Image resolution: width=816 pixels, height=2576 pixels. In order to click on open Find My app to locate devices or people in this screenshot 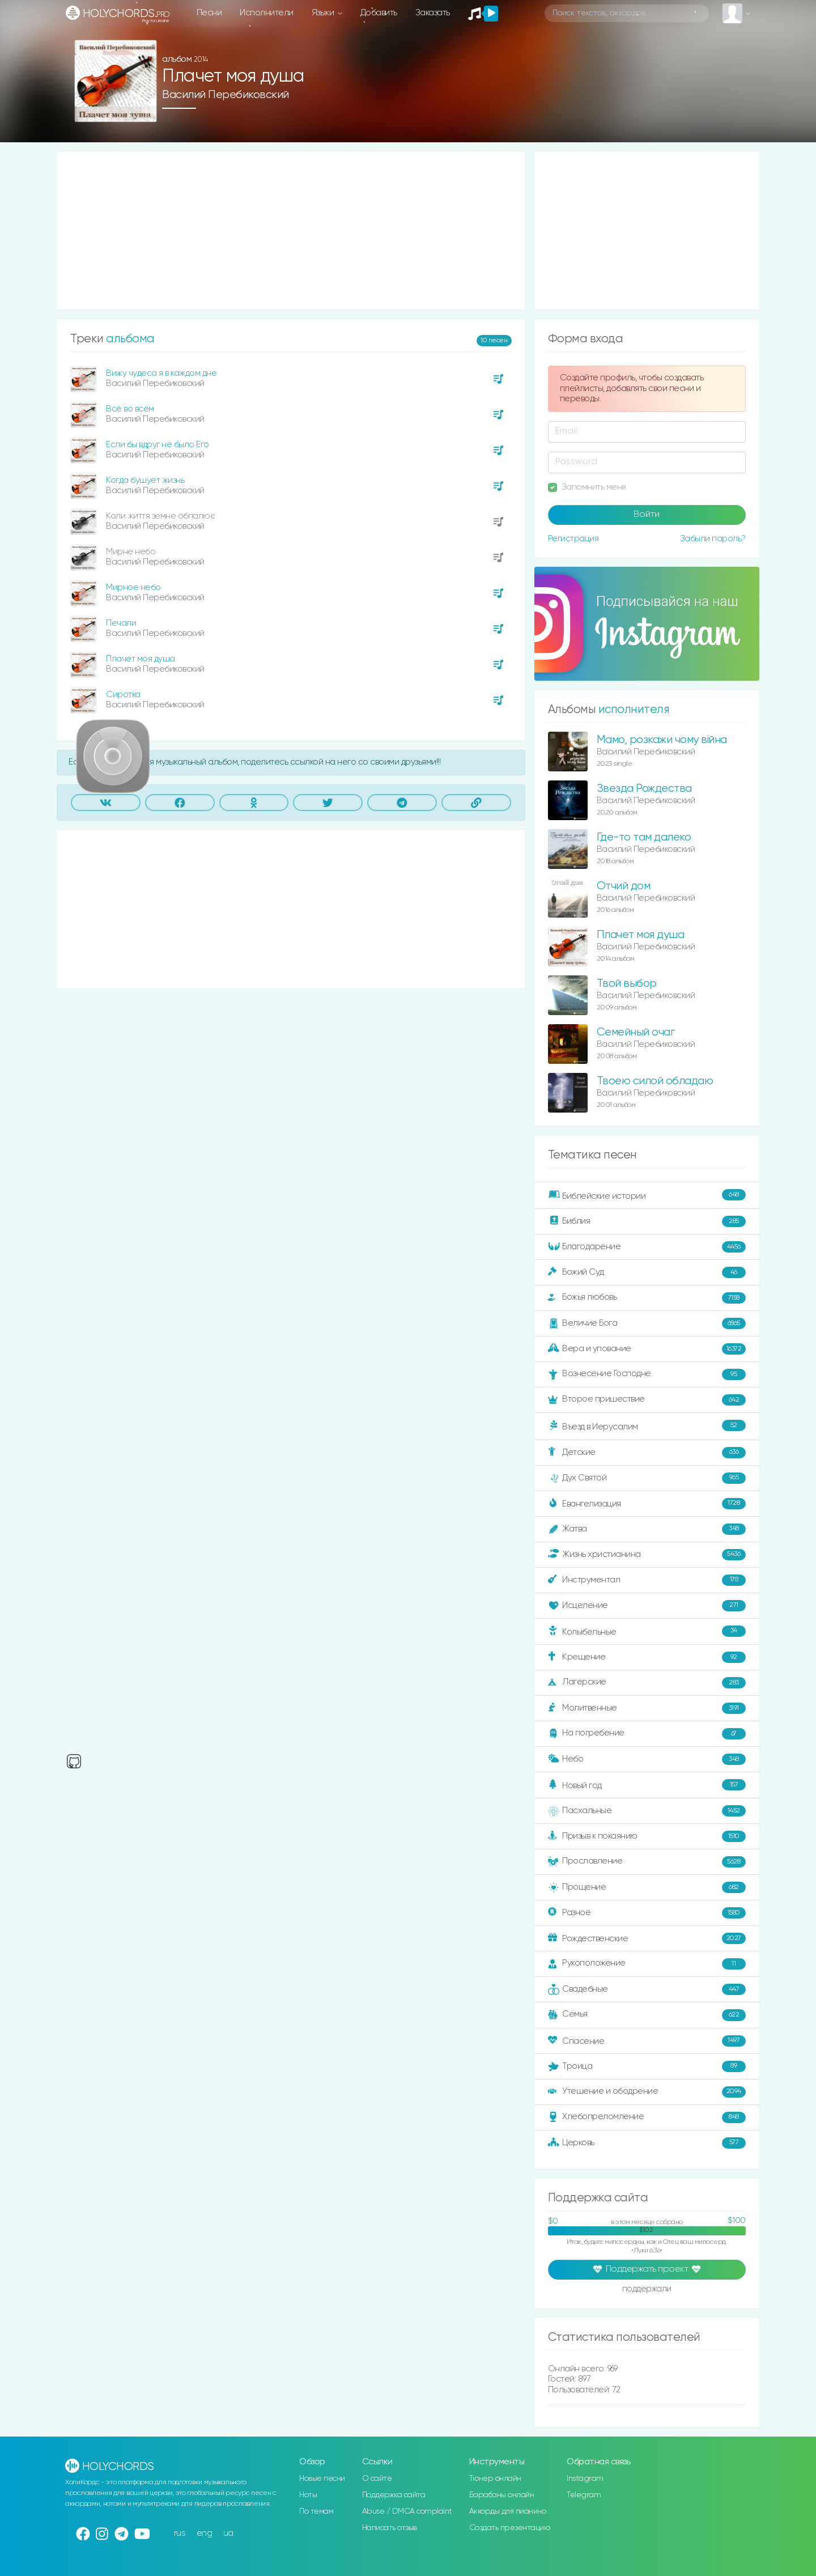, I will do `click(113, 756)`.